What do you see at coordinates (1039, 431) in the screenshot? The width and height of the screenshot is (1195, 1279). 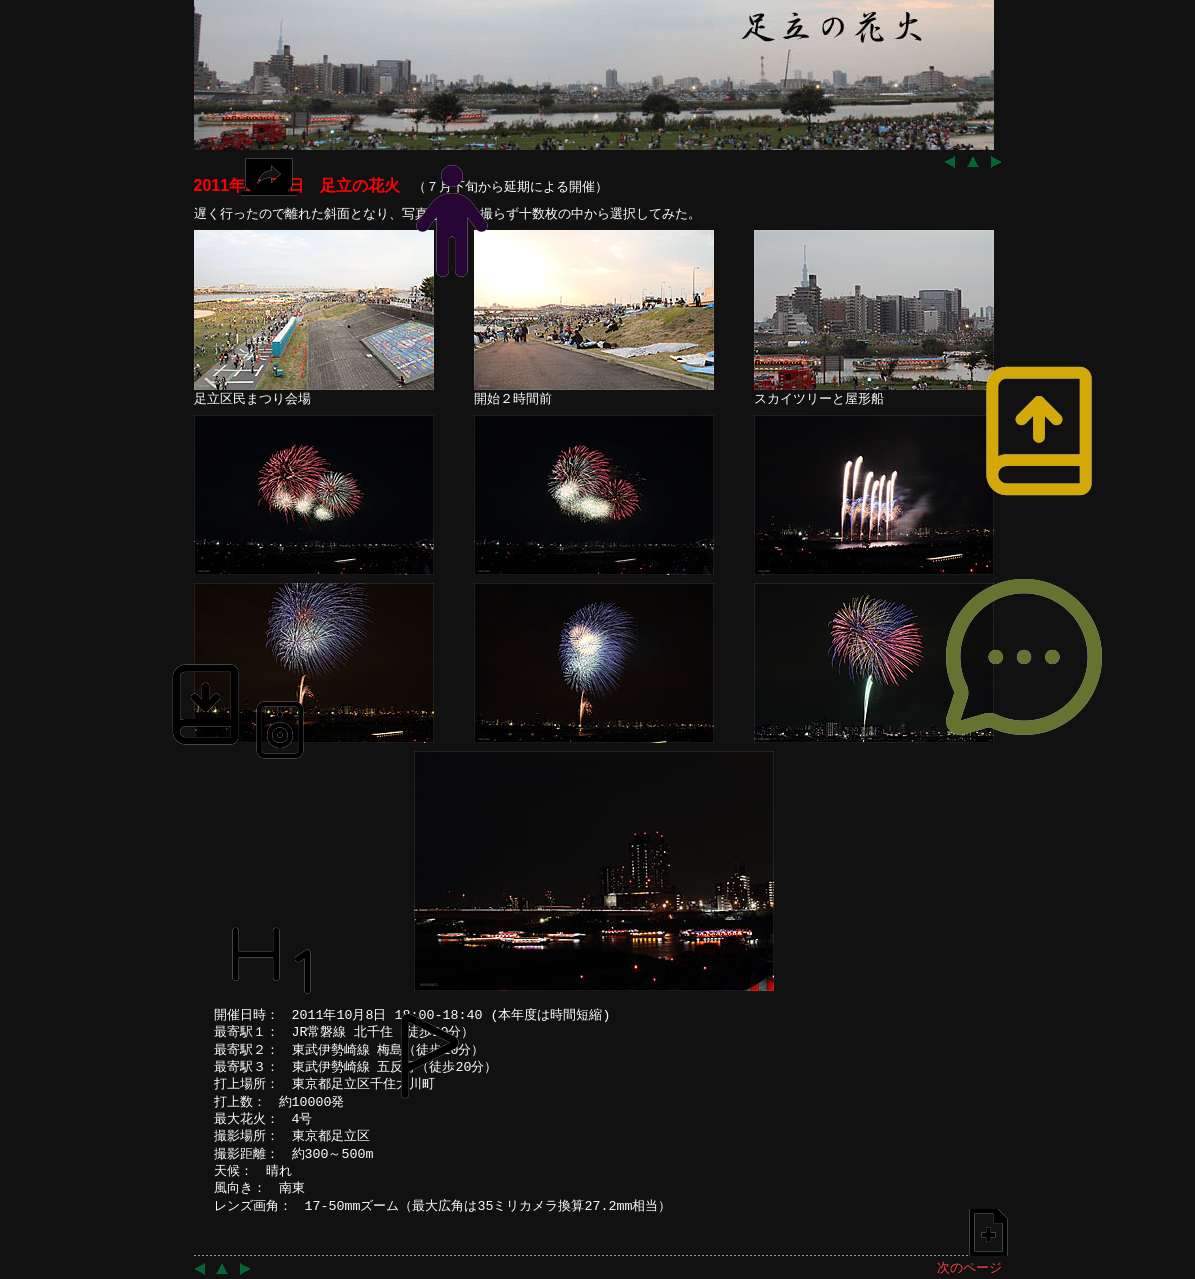 I see `upload a book or document` at bounding box center [1039, 431].